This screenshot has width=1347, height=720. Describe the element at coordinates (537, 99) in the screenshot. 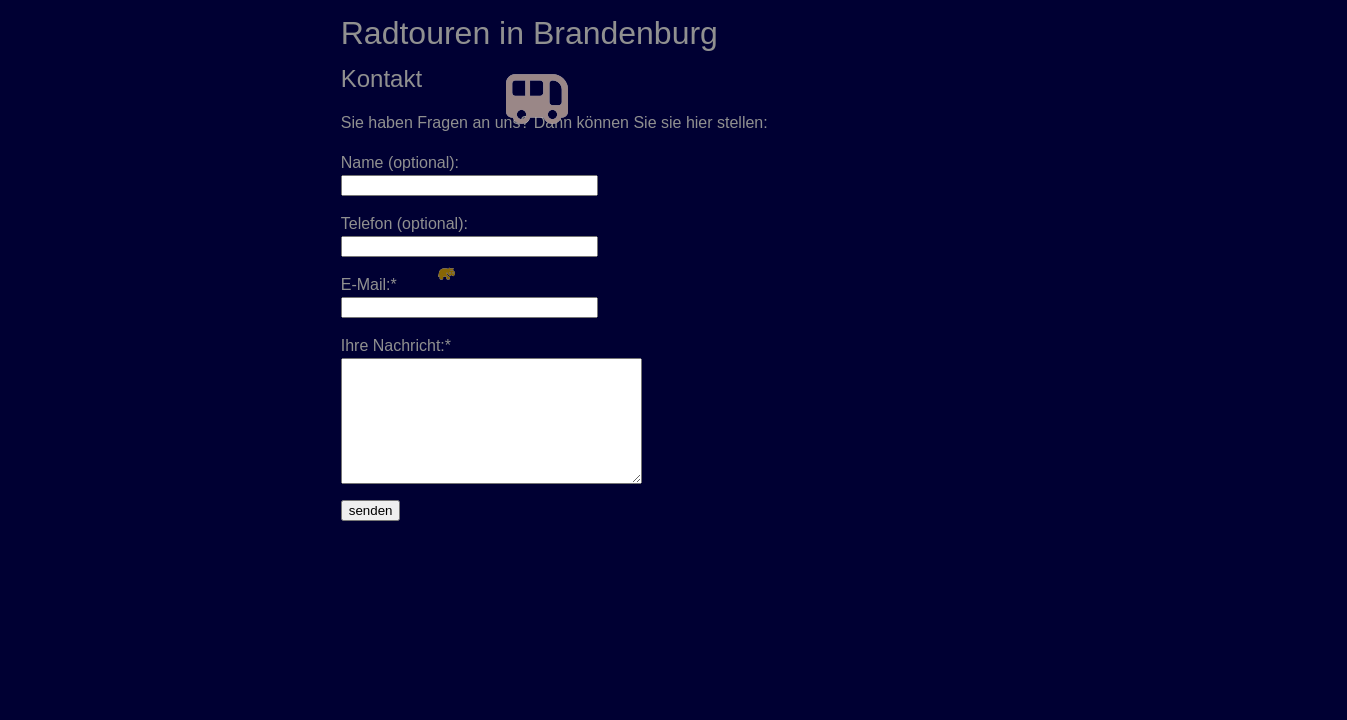

I see `view bus or public transit options` at that location.